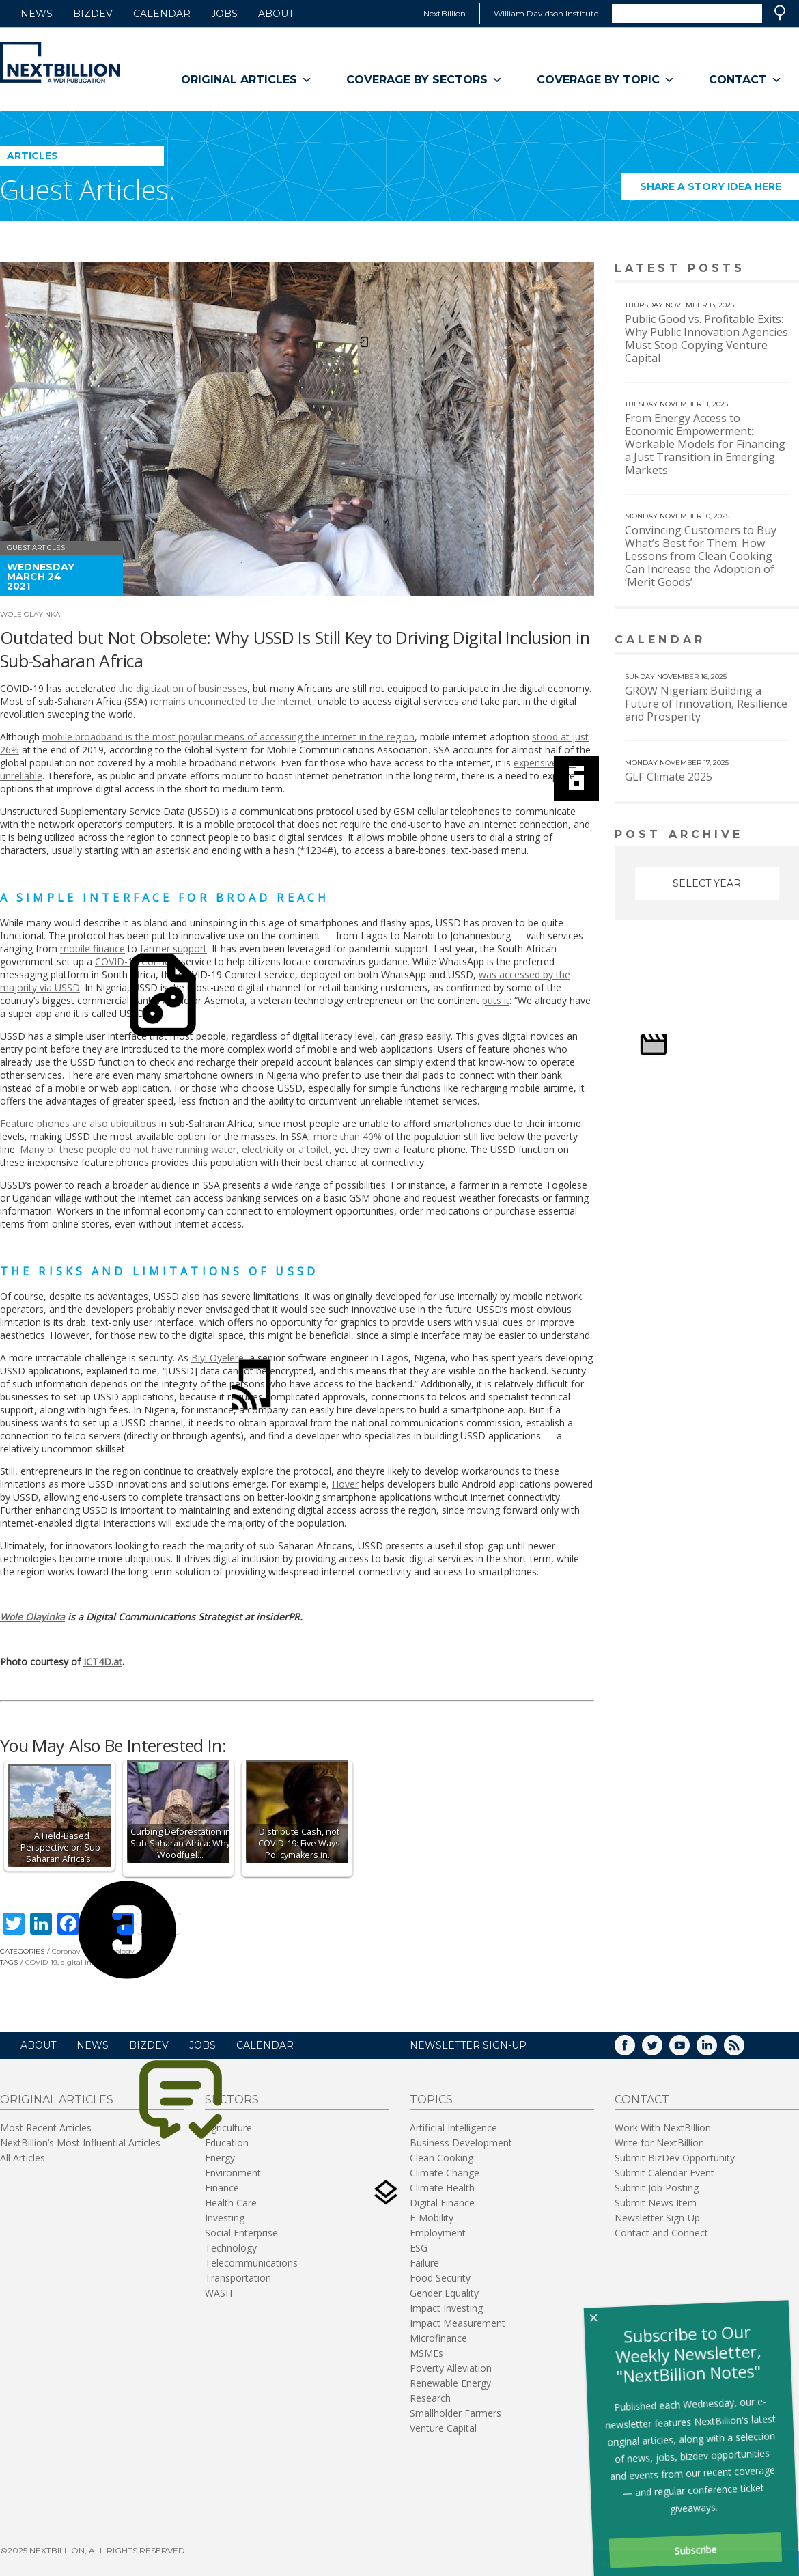 The image size is (799, 2576). I want to click on indicates step 6 in a multi-step process, so click(576, 778).